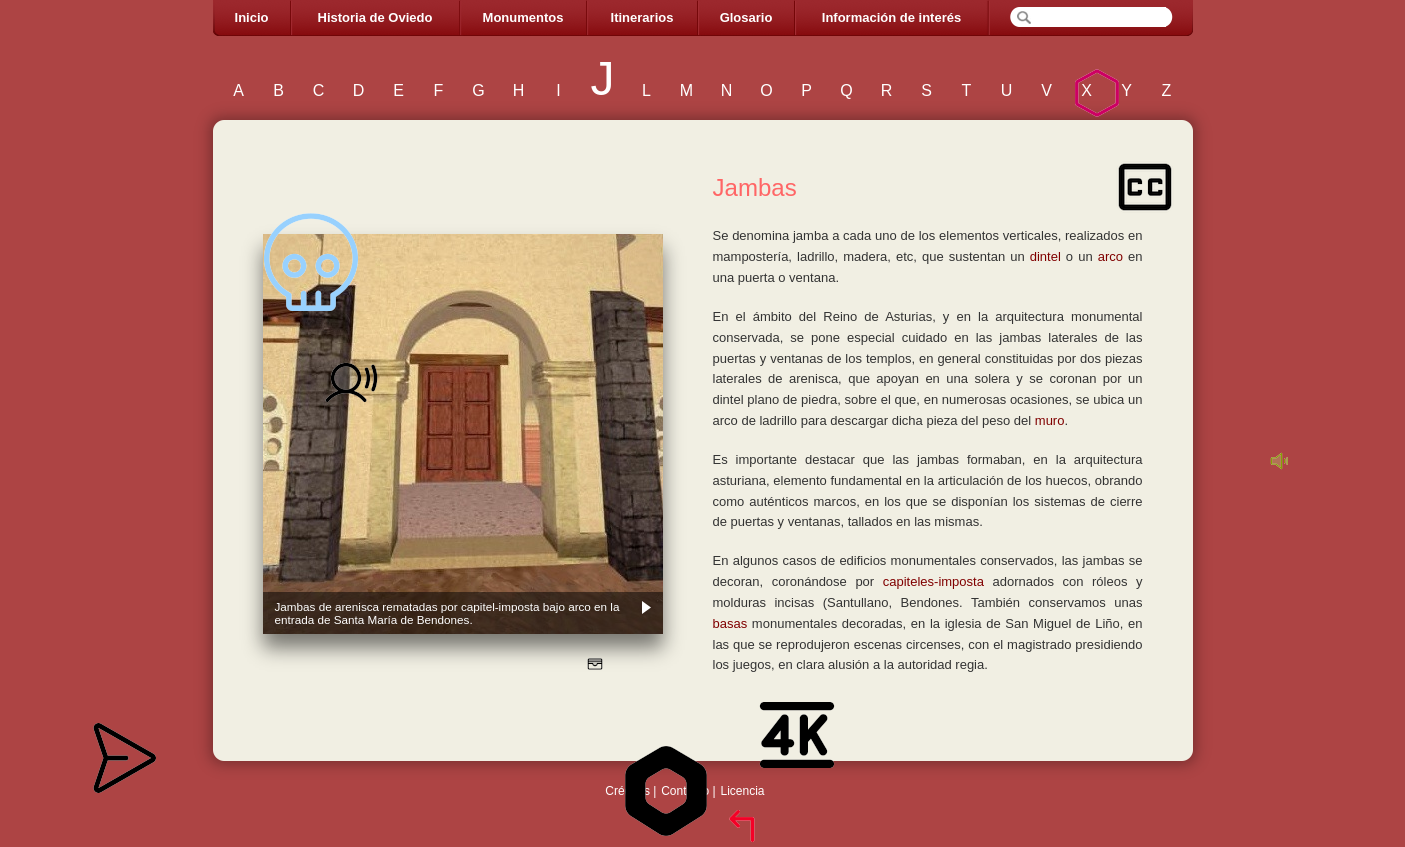 This screenshot has width=1405, height=847. Describe the element at coordinates (350, 382) in the screenshot. I see `user is speaking or broadcasting audio` at that location.